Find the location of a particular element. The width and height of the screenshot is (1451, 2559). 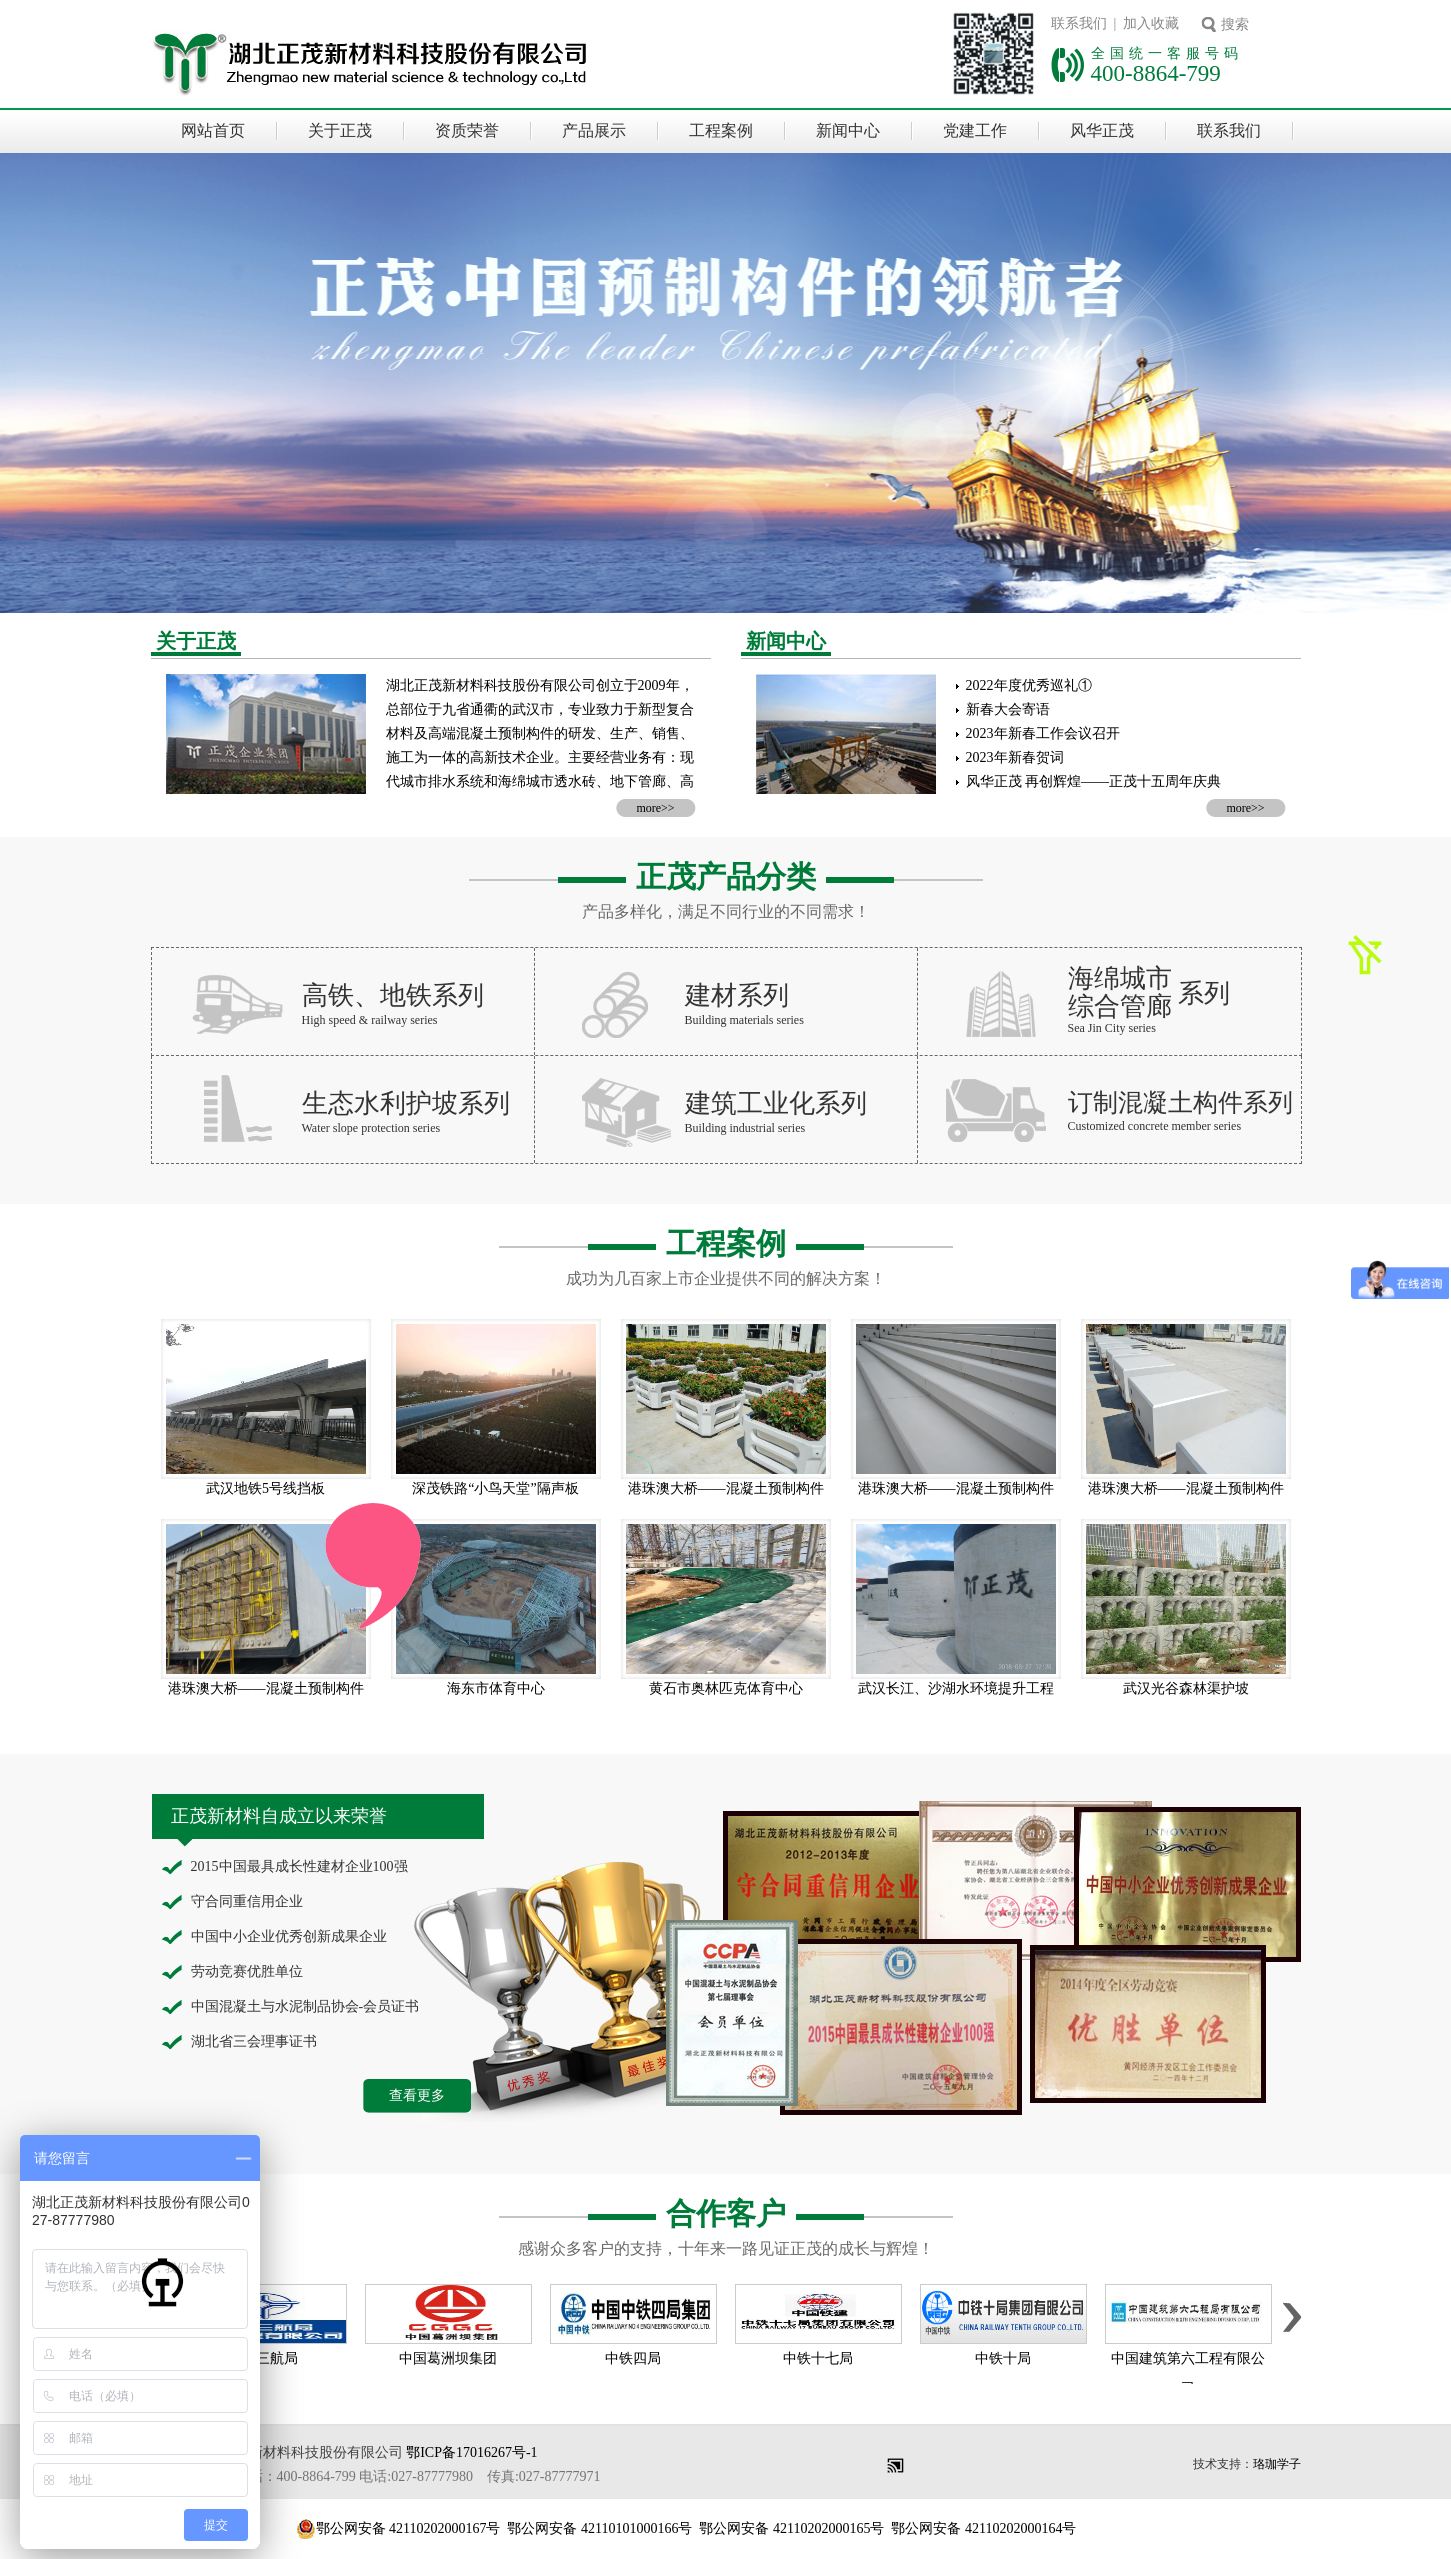

clear all active filters is located at coordinates (1365, 956).